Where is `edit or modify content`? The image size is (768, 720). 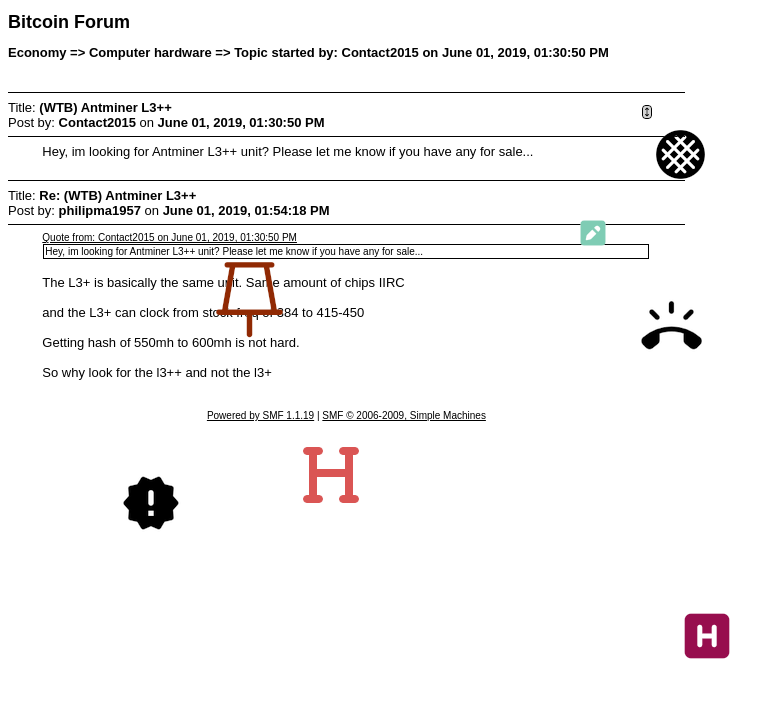
edit or modify content is located at coordinates (593, 233).